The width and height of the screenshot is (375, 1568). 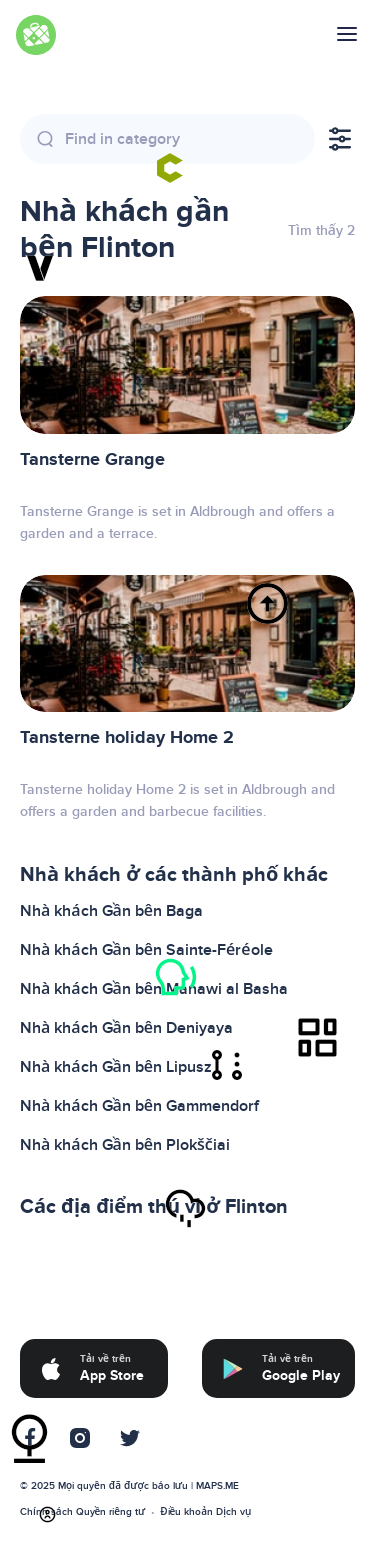 What do you see at coordinates (170, 168) in the screenshot?
I see `open Codio learning platform` at bounding box center [170, 168].